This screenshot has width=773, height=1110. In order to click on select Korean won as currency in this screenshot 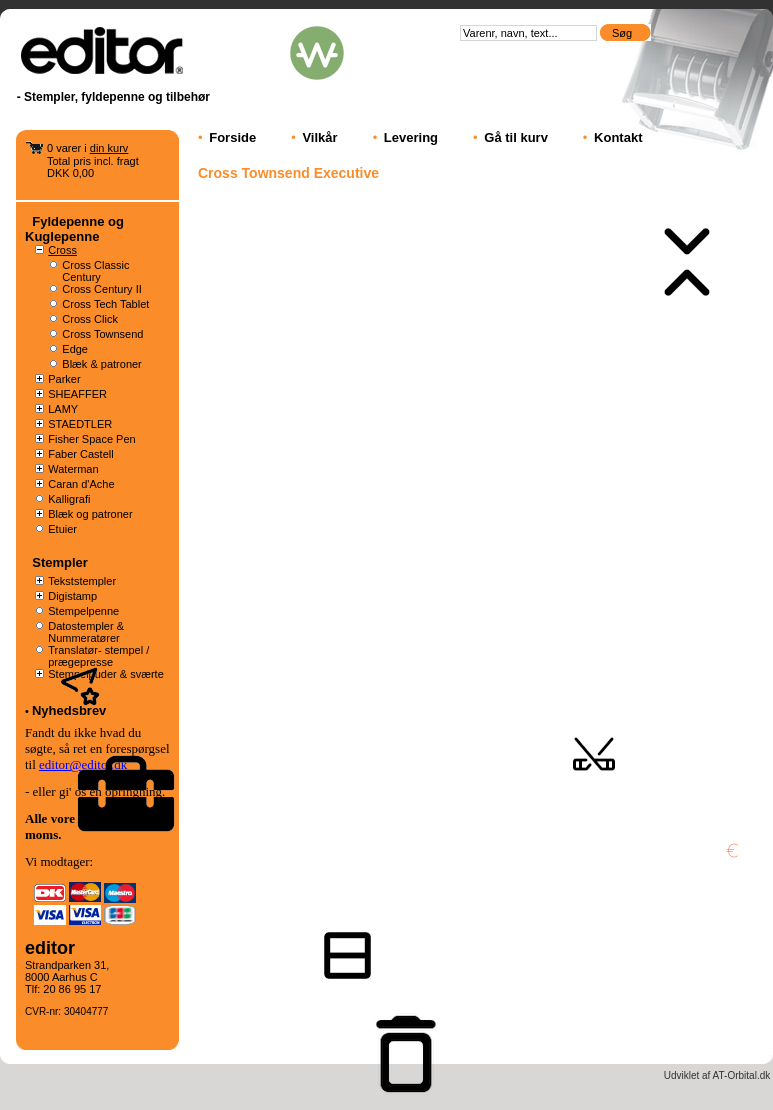, I will do `click(317, 53)`.